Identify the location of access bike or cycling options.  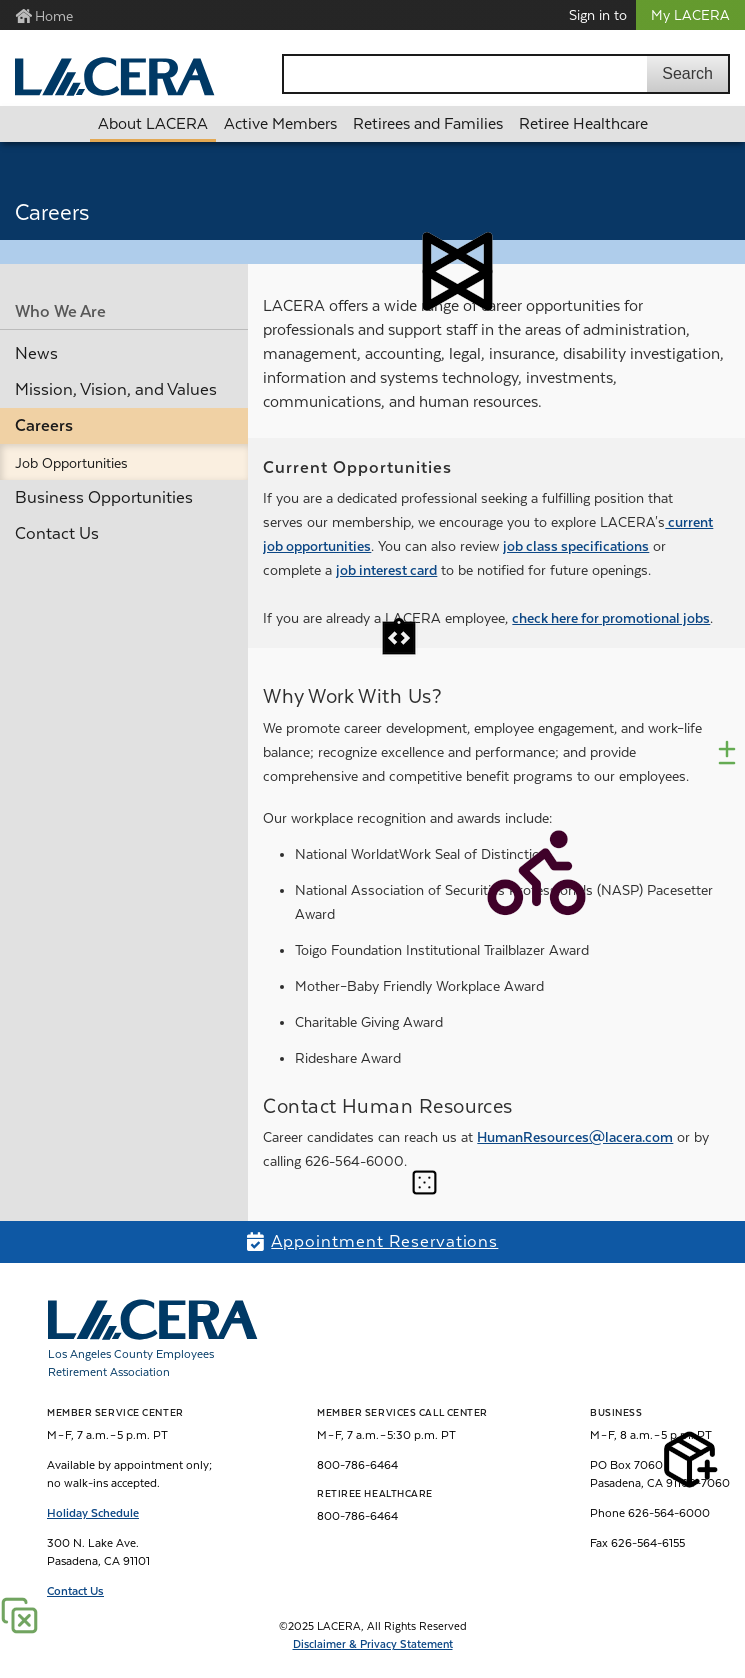
(536, 870).